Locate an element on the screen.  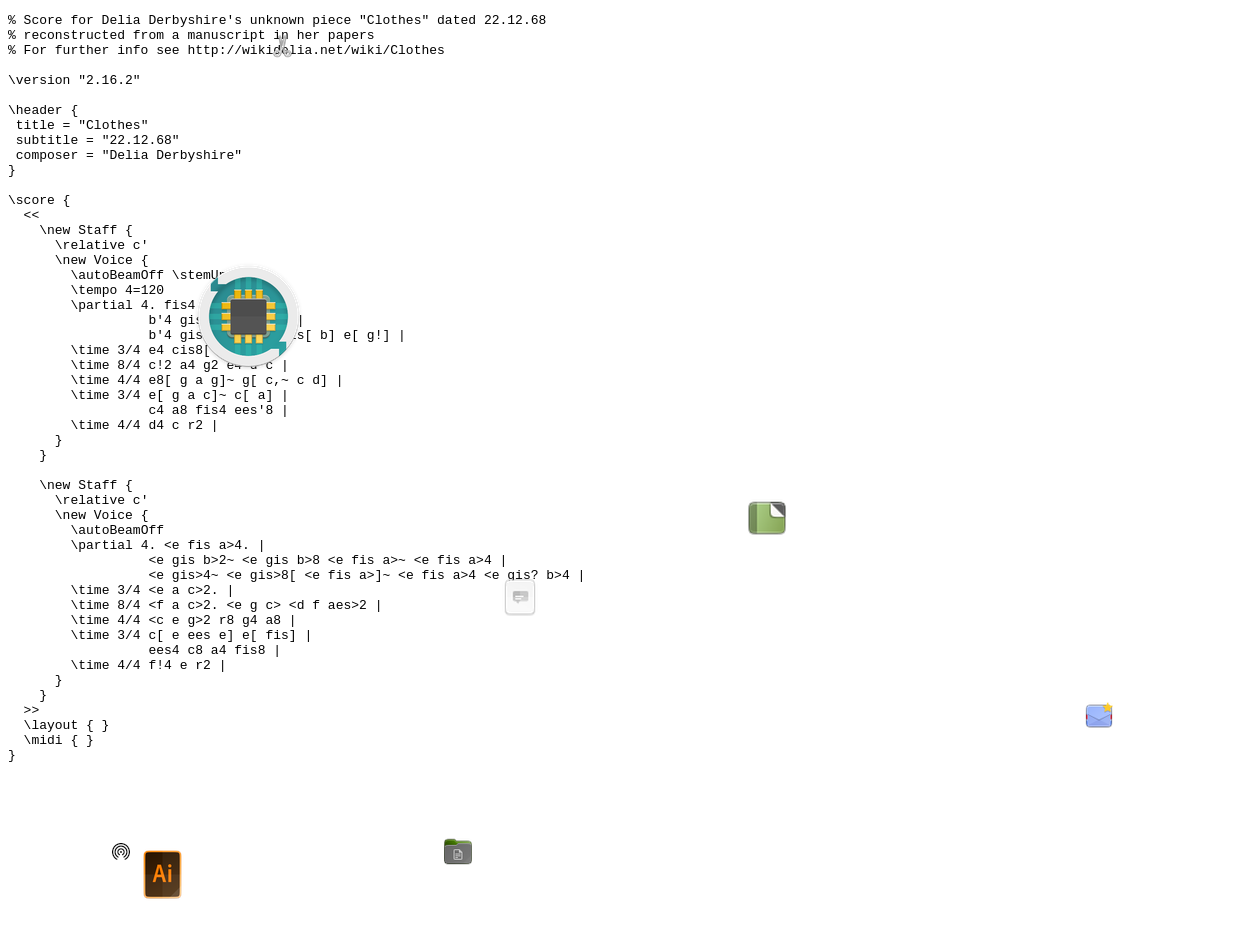
open your documents folder is located at coordinates (458, 851).